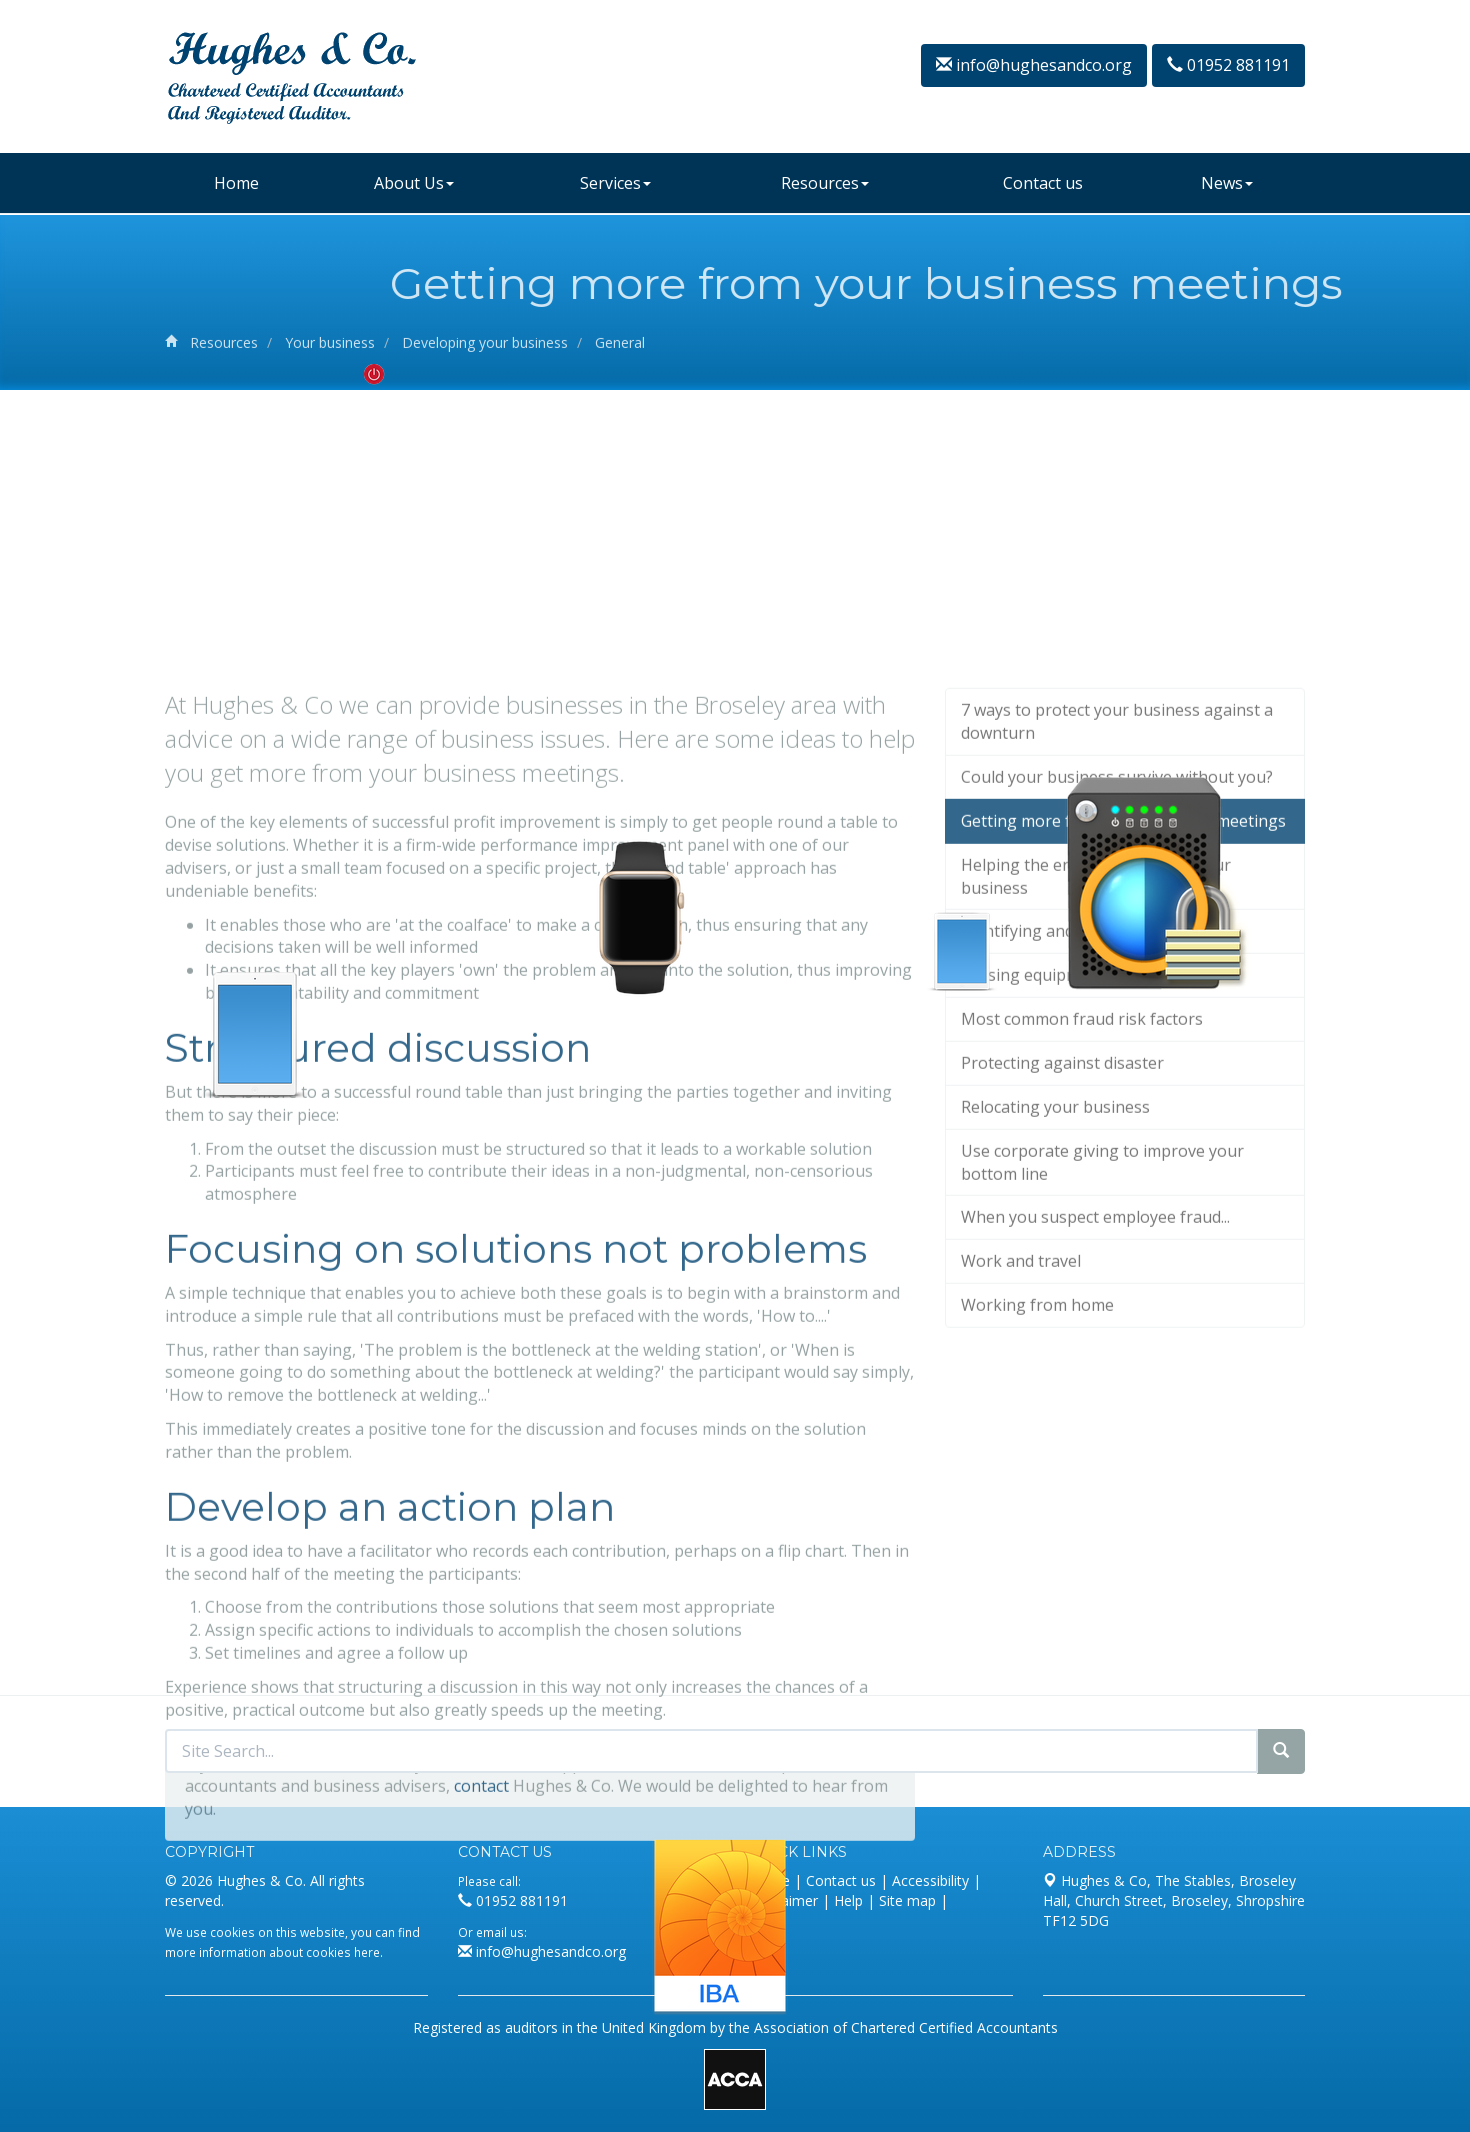  What do you see at coordinates (255, 1023) in the screenshot?
I see `iPad mini device connected via cellular` at bounding box center [255, 1023].